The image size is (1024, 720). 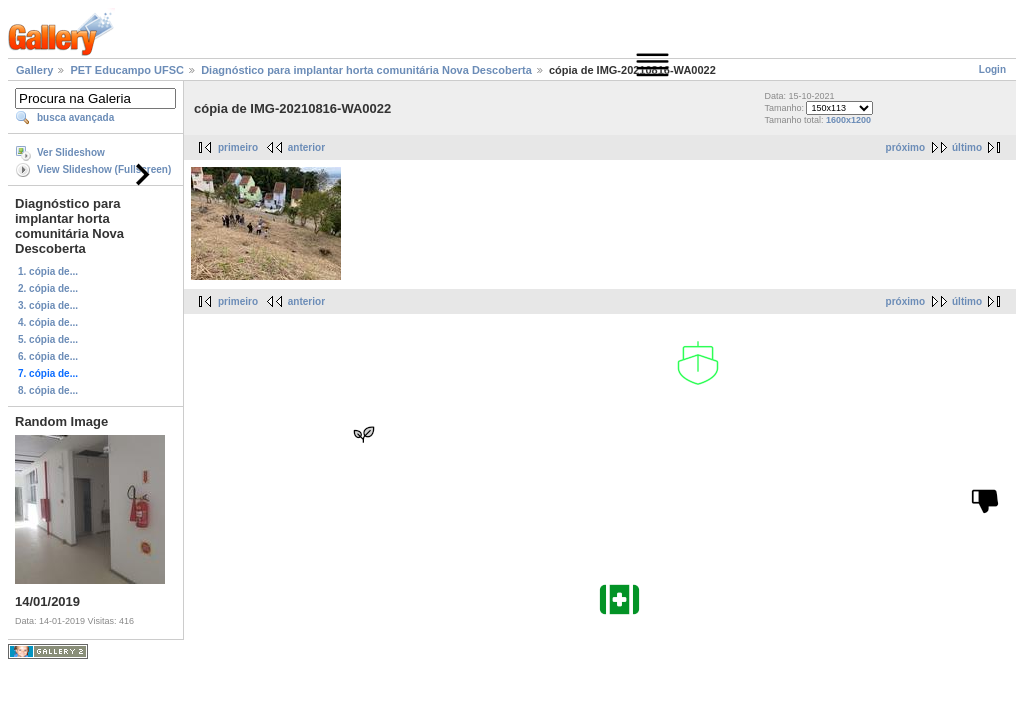 I want to click on access medical information or first aid resources, so click(x=619, y=599).